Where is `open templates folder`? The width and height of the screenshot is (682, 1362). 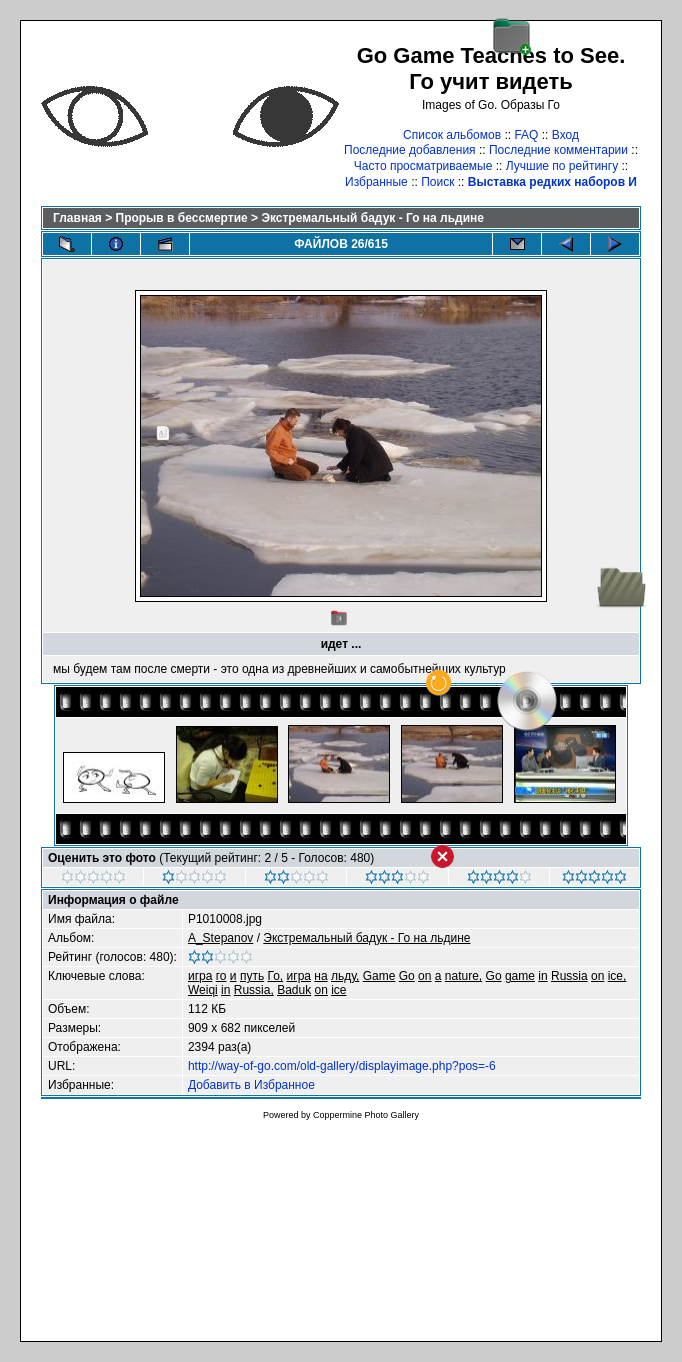 open templates folder is located at coordinates (339, 618).